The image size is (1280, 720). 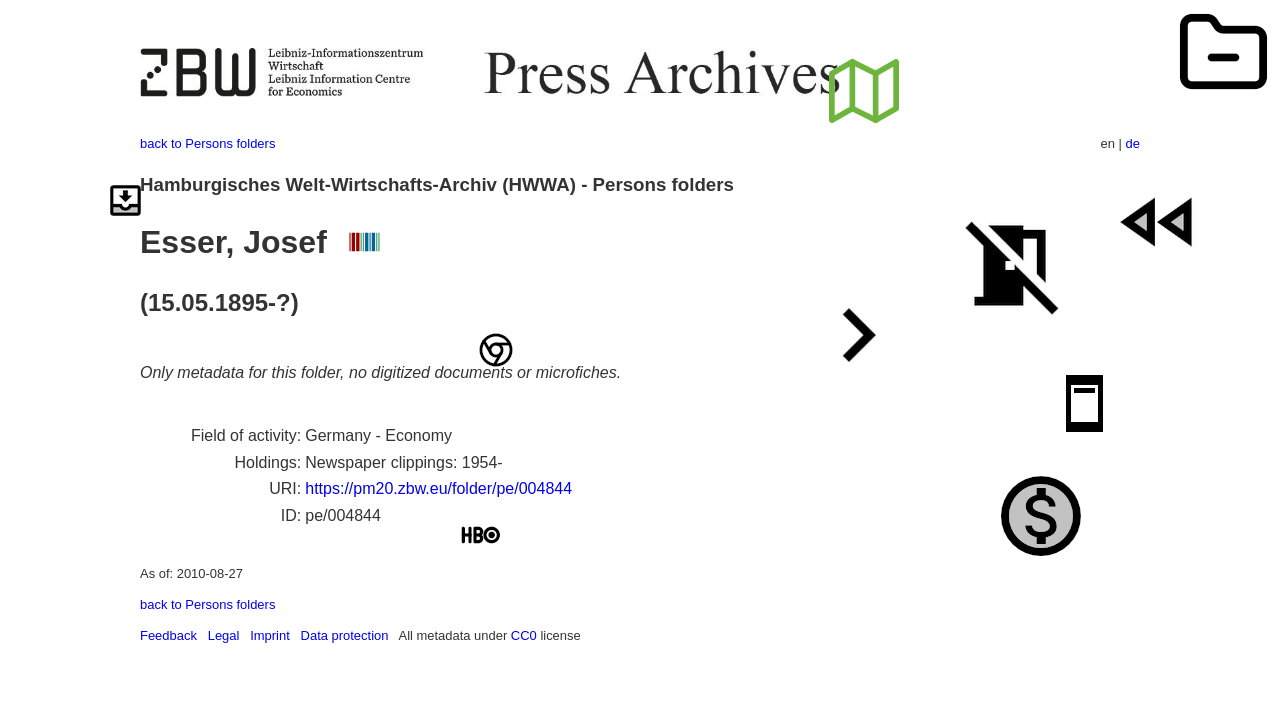 I want to click on open Google Chrome browser, so click(x=496, y=350).